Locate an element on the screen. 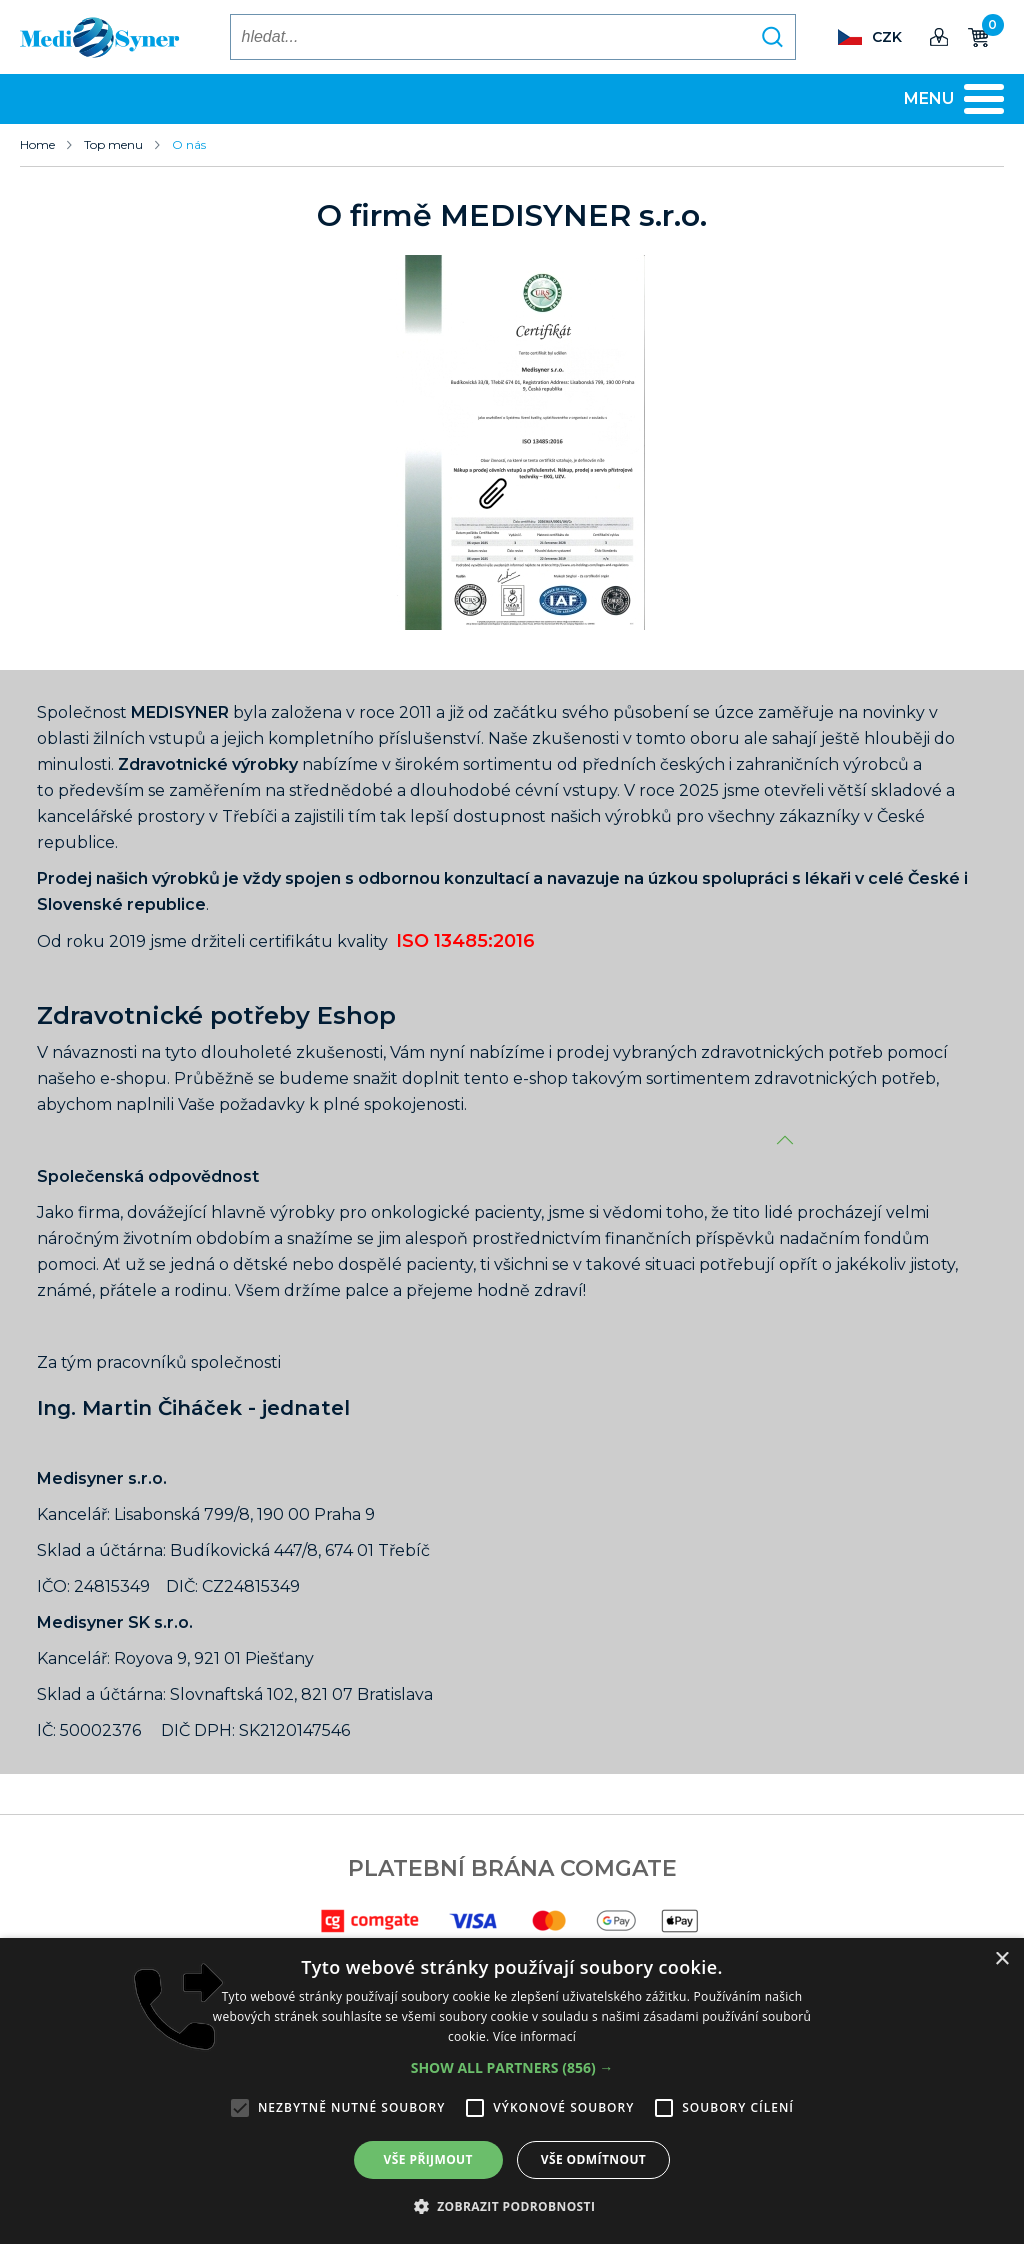 The height and width of the screenshot is (2244, 1024). collapse an expanded section is located at coordinates (785, 1140).